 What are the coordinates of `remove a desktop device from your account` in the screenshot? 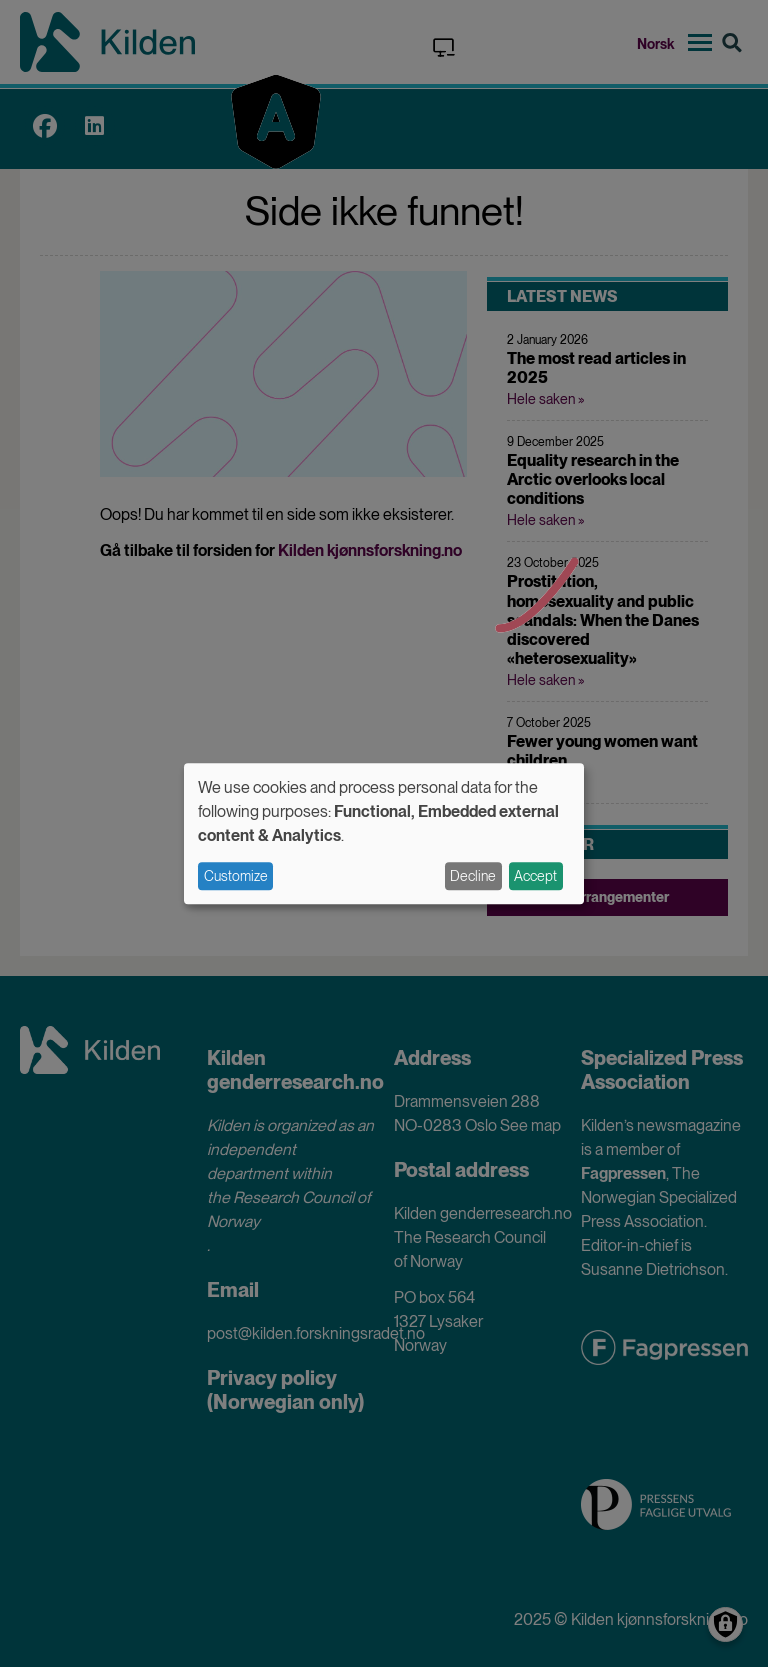 It's located at (443, 47).